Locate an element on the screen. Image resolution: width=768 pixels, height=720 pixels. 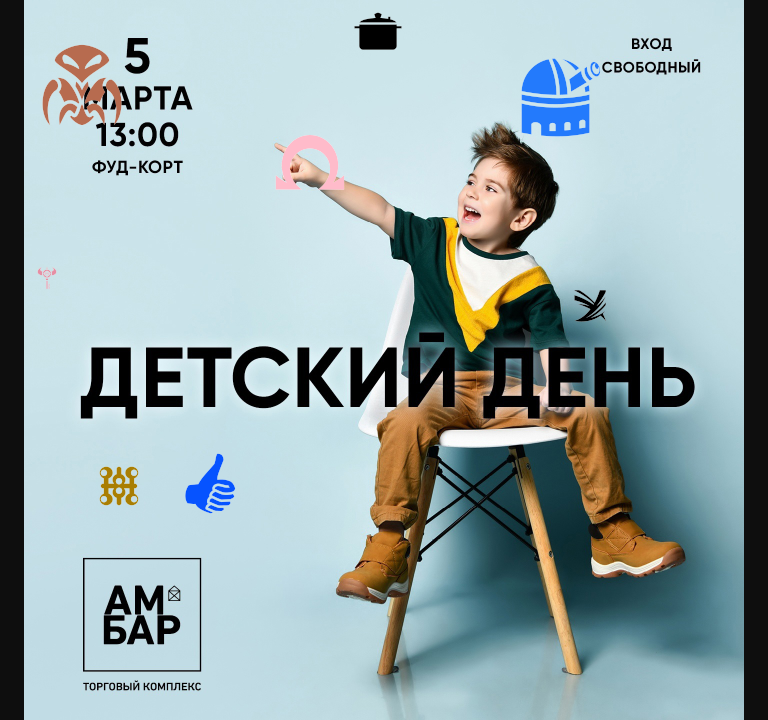
access boss level or final challenge is located at coordinates (47, 278).